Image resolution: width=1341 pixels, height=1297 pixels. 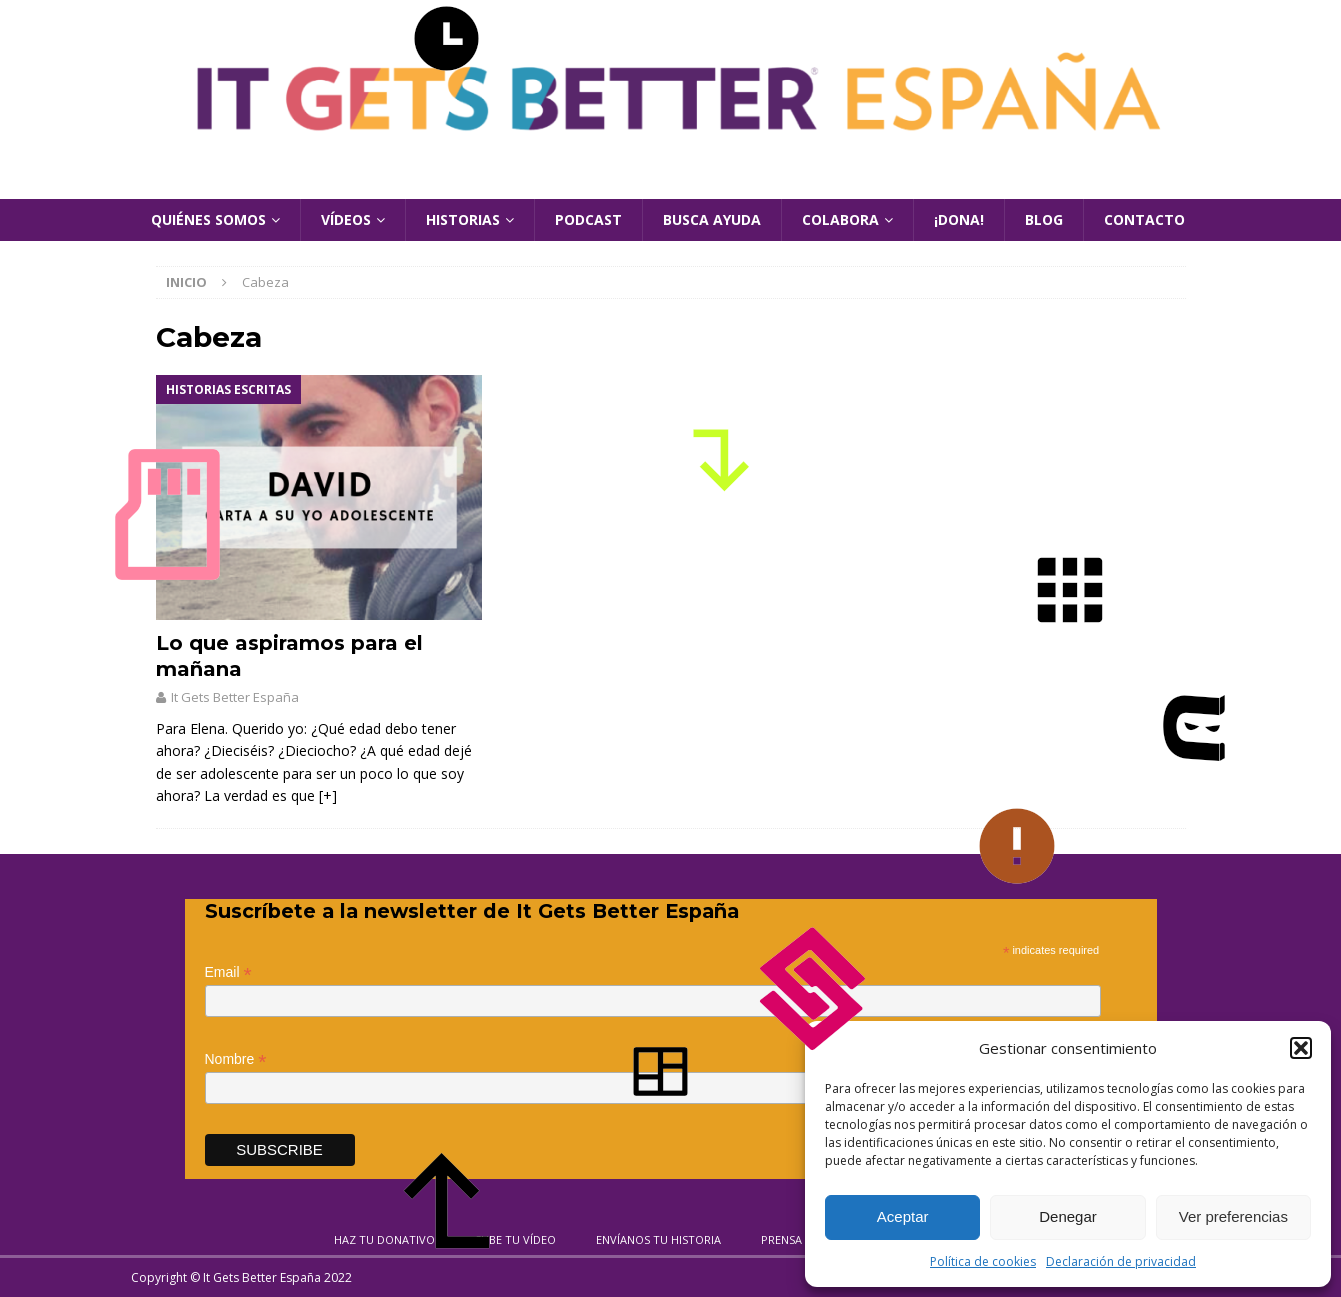 What do you see at coordinates (1017, 846) in the screenshot?
I see `indicates a warning or error state` at bounding box center [1017, 846].